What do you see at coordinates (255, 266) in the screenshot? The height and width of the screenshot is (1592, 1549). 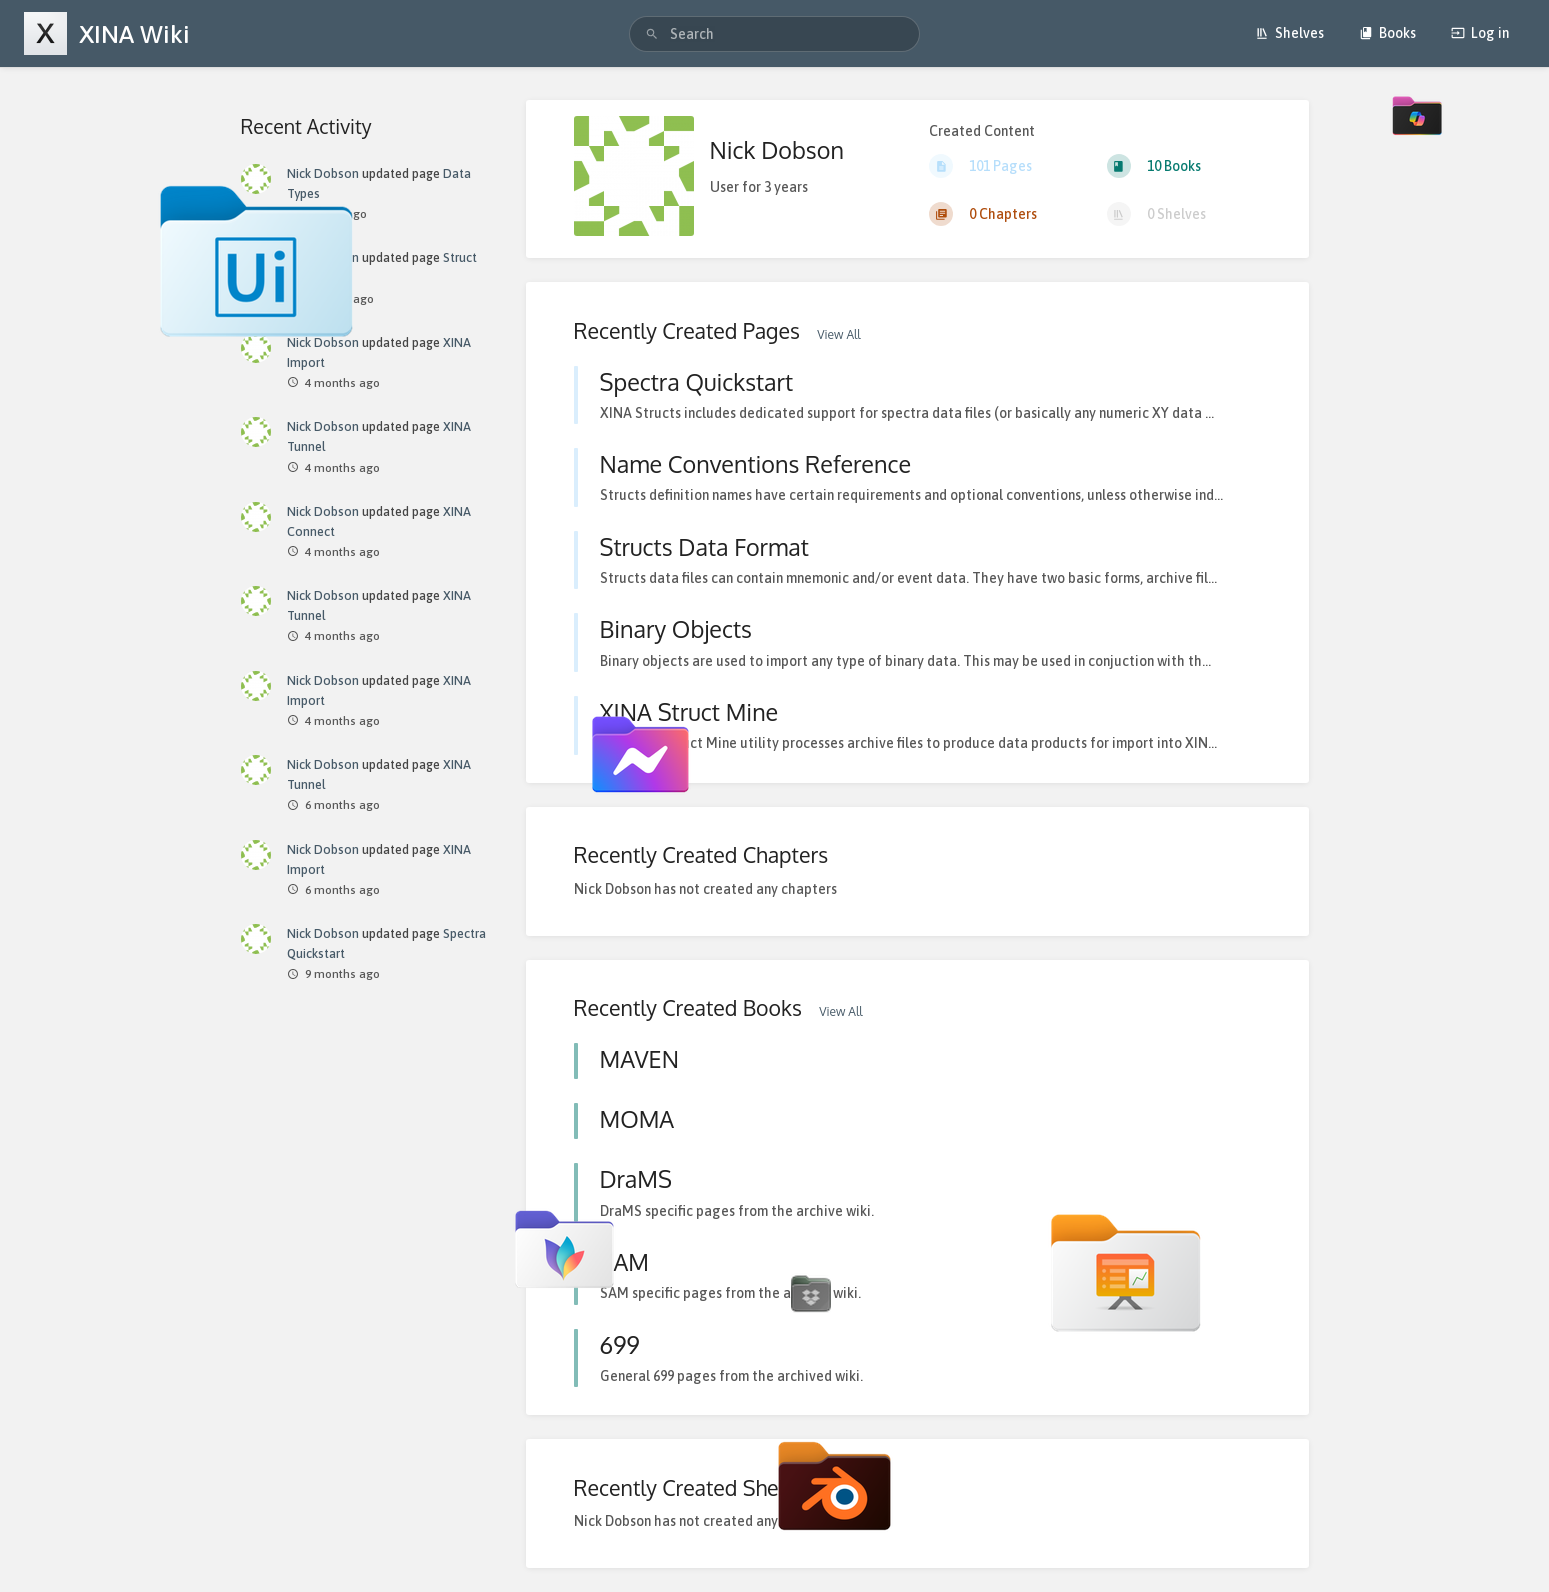 I see `folder containing UiPath automation projects` at bounding box center [255, 266].